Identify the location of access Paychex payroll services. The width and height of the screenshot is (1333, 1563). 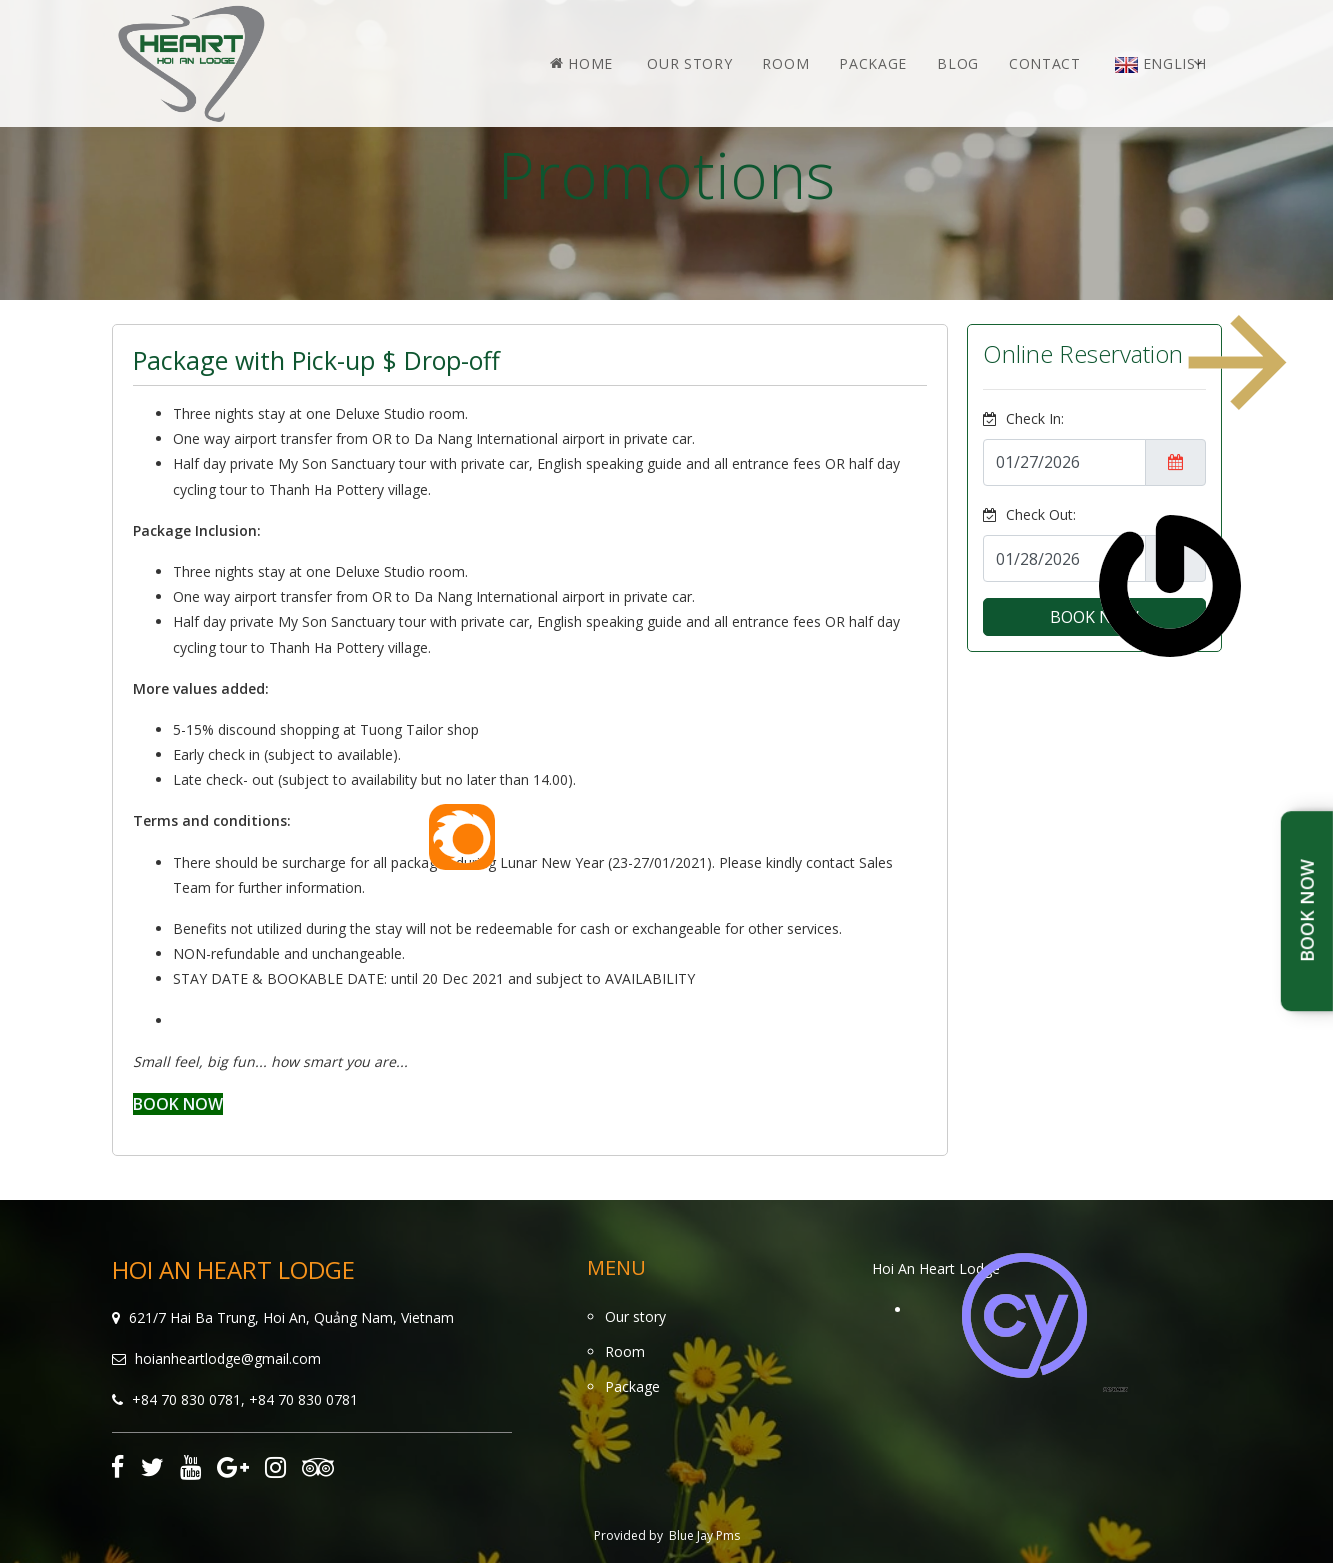
(1115, 1389).